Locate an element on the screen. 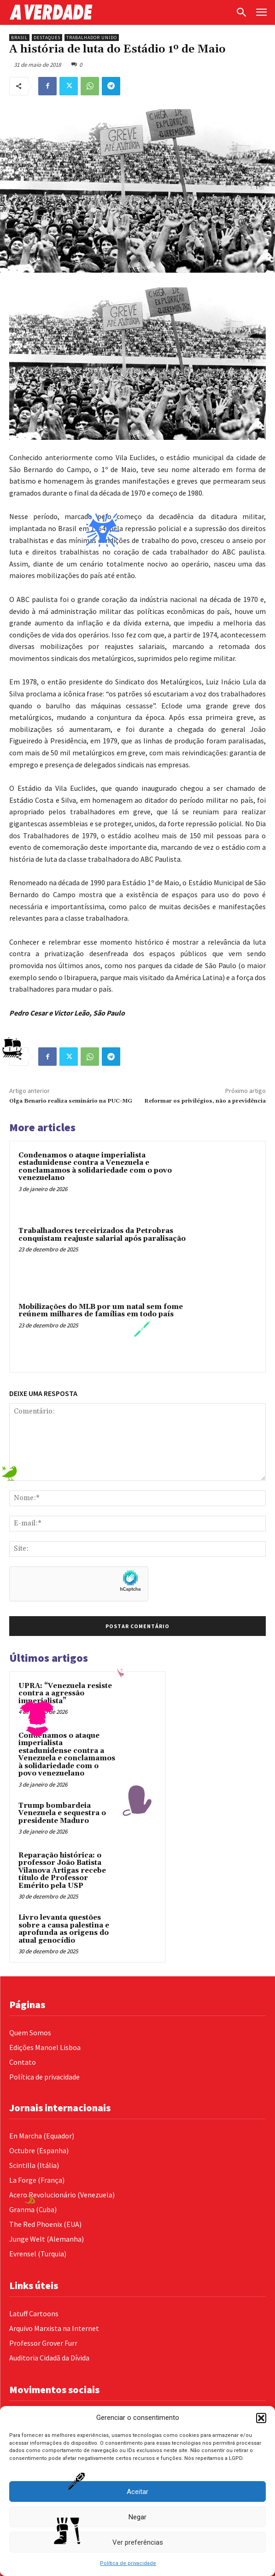 The width and height of the screenshot is (275, 2576). select ancient naval unit in strategy game is located at coordinates (12, 1047).